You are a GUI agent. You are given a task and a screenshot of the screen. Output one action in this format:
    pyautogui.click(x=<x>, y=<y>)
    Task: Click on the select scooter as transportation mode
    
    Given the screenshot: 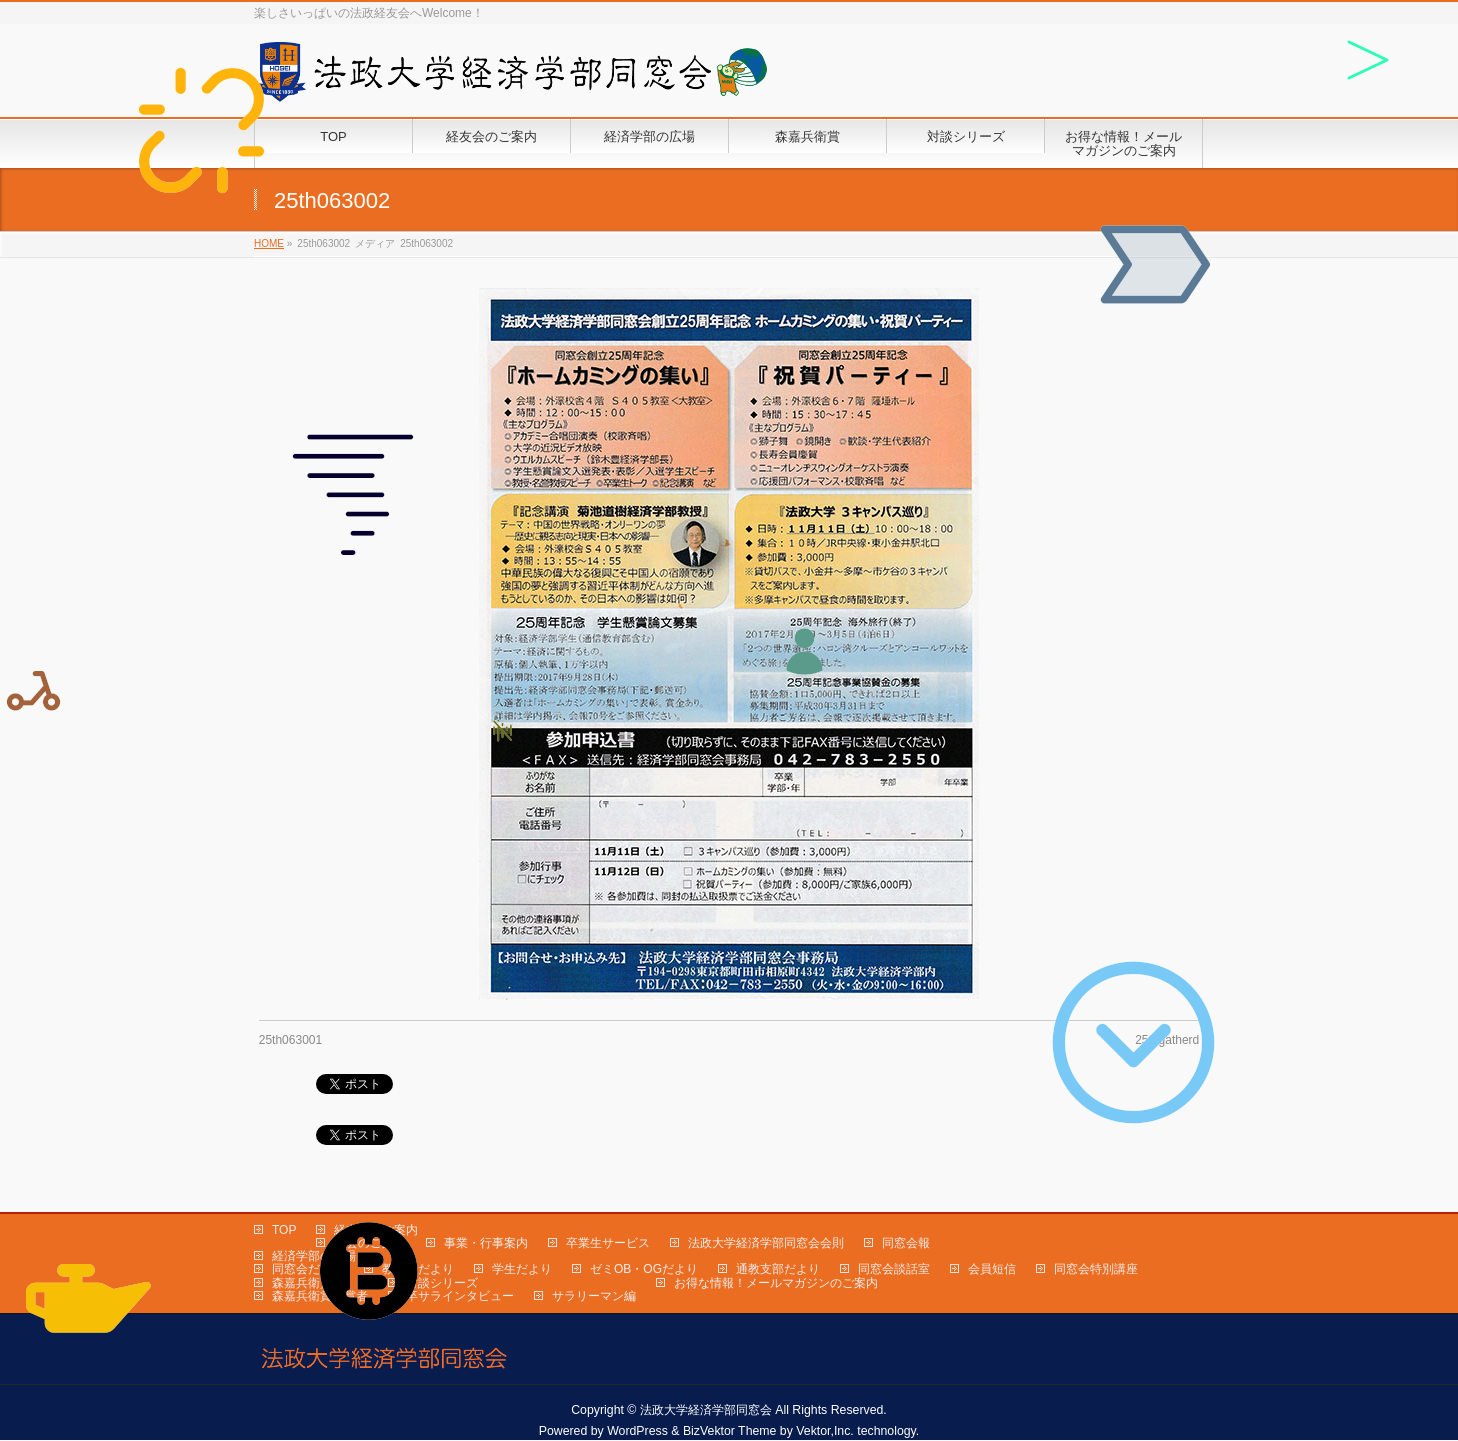 What is the action you would take?
    pyautogui.click(x=33, y=692)
    